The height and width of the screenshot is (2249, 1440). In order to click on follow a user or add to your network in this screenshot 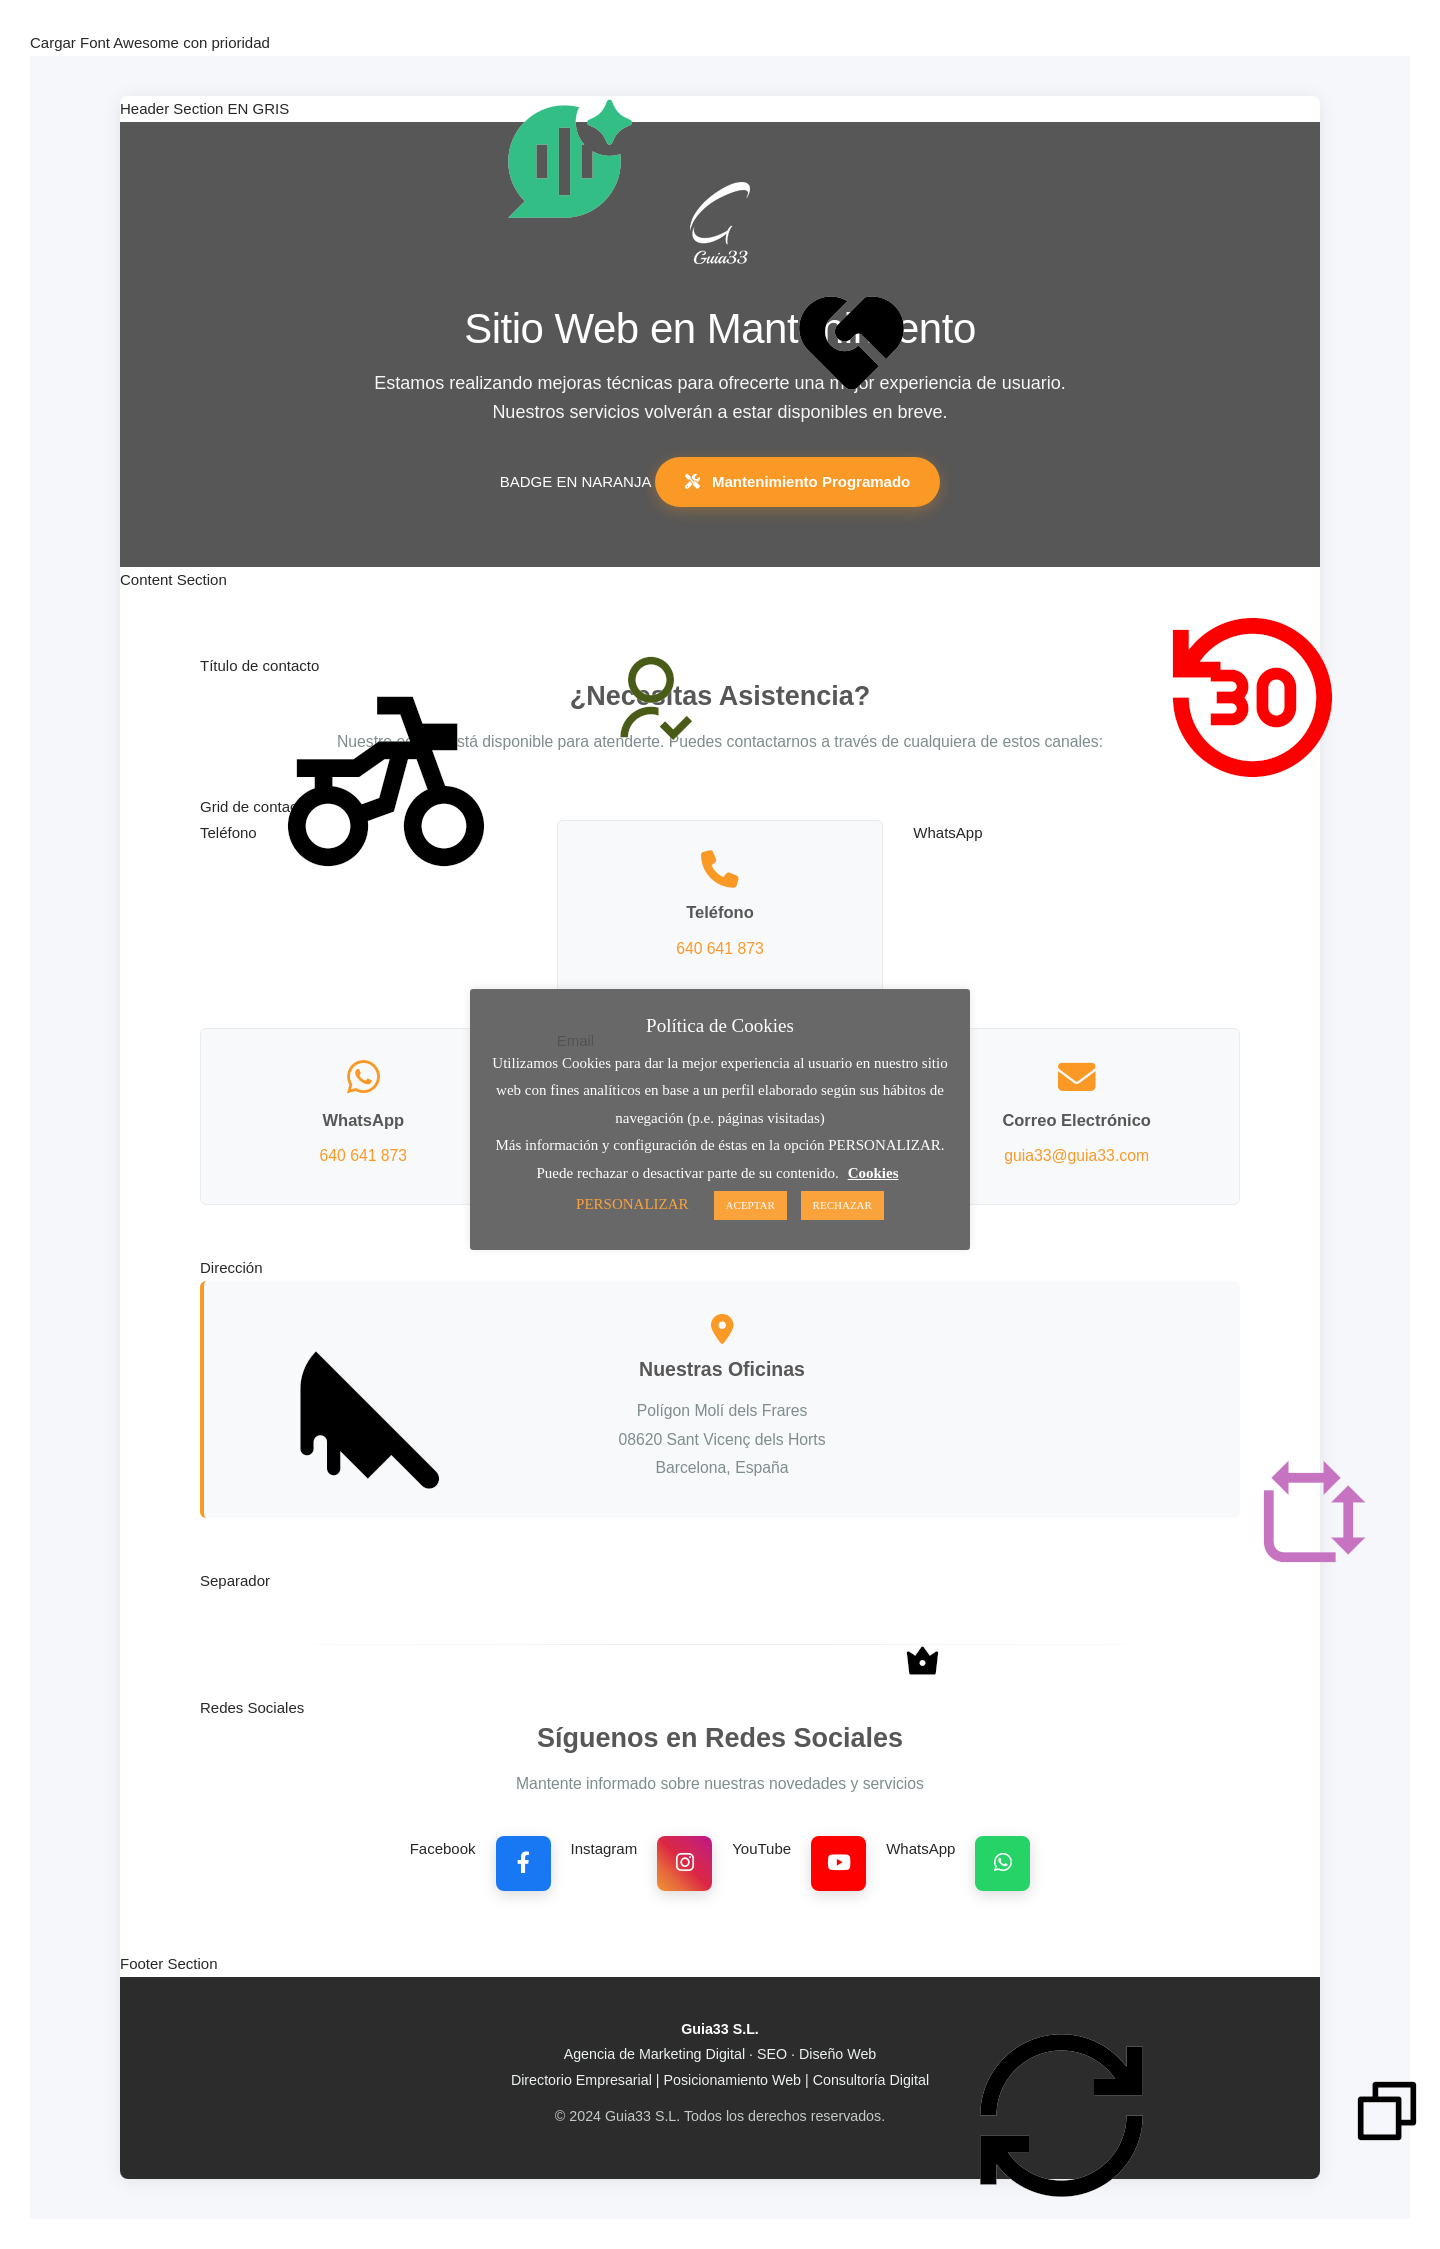, I will do `click(651, 699)`.